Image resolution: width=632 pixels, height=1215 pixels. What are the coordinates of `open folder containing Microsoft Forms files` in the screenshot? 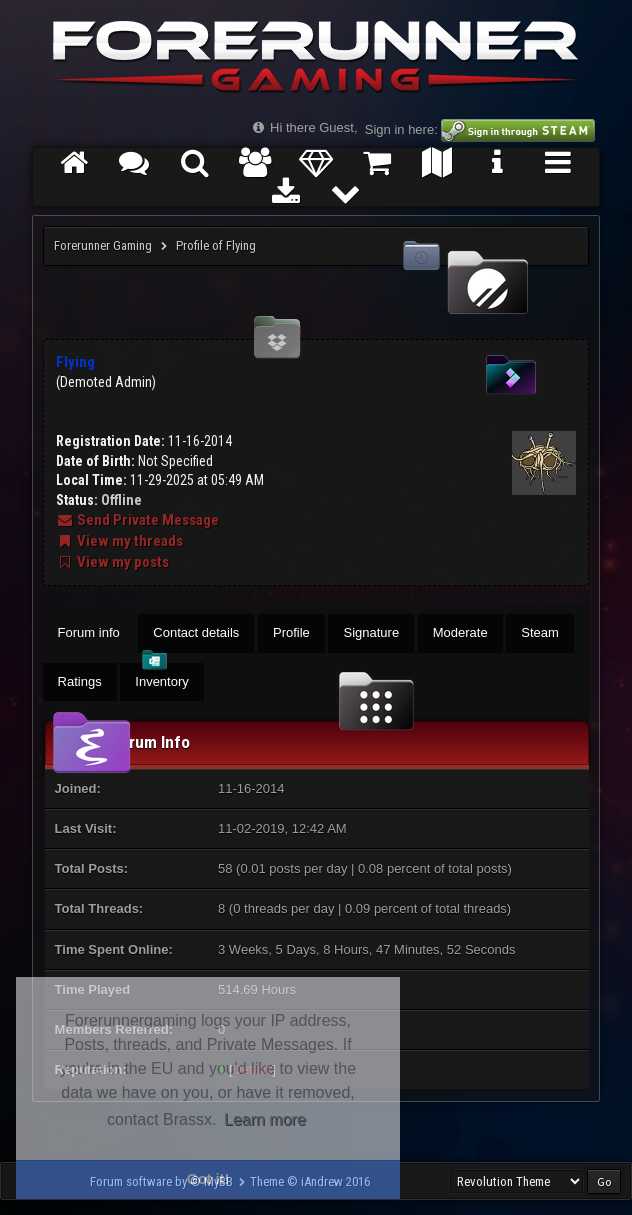 It's located at (154, 660).